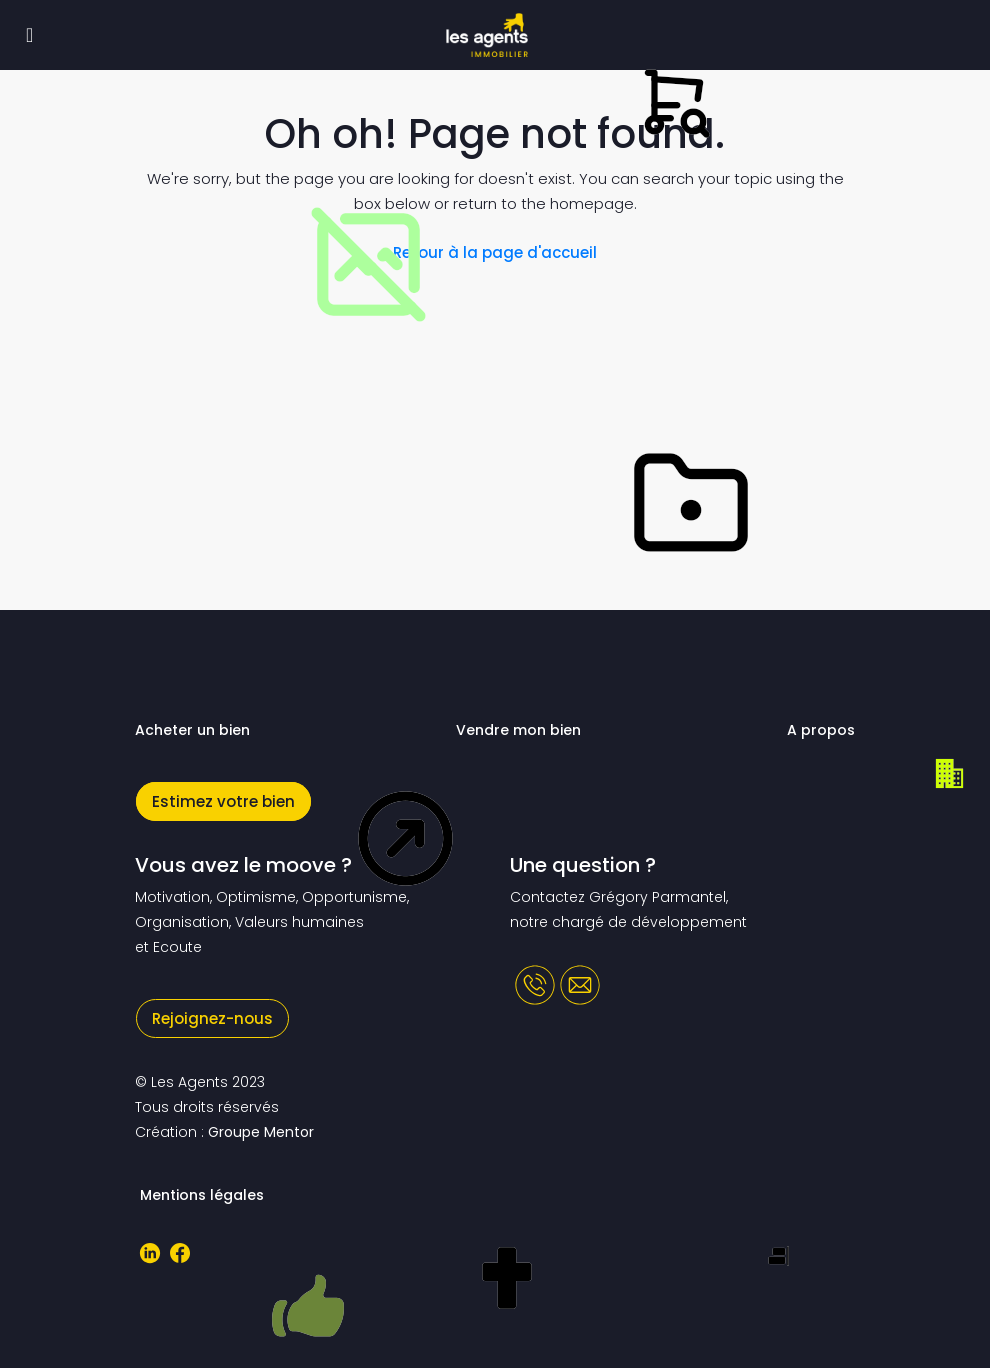 The height and width of the screenshot is (1368, 990). What do you see at coordinates (949, 773) in the screenshot?
I see `view business or company information` at bounding box center [949, 773].